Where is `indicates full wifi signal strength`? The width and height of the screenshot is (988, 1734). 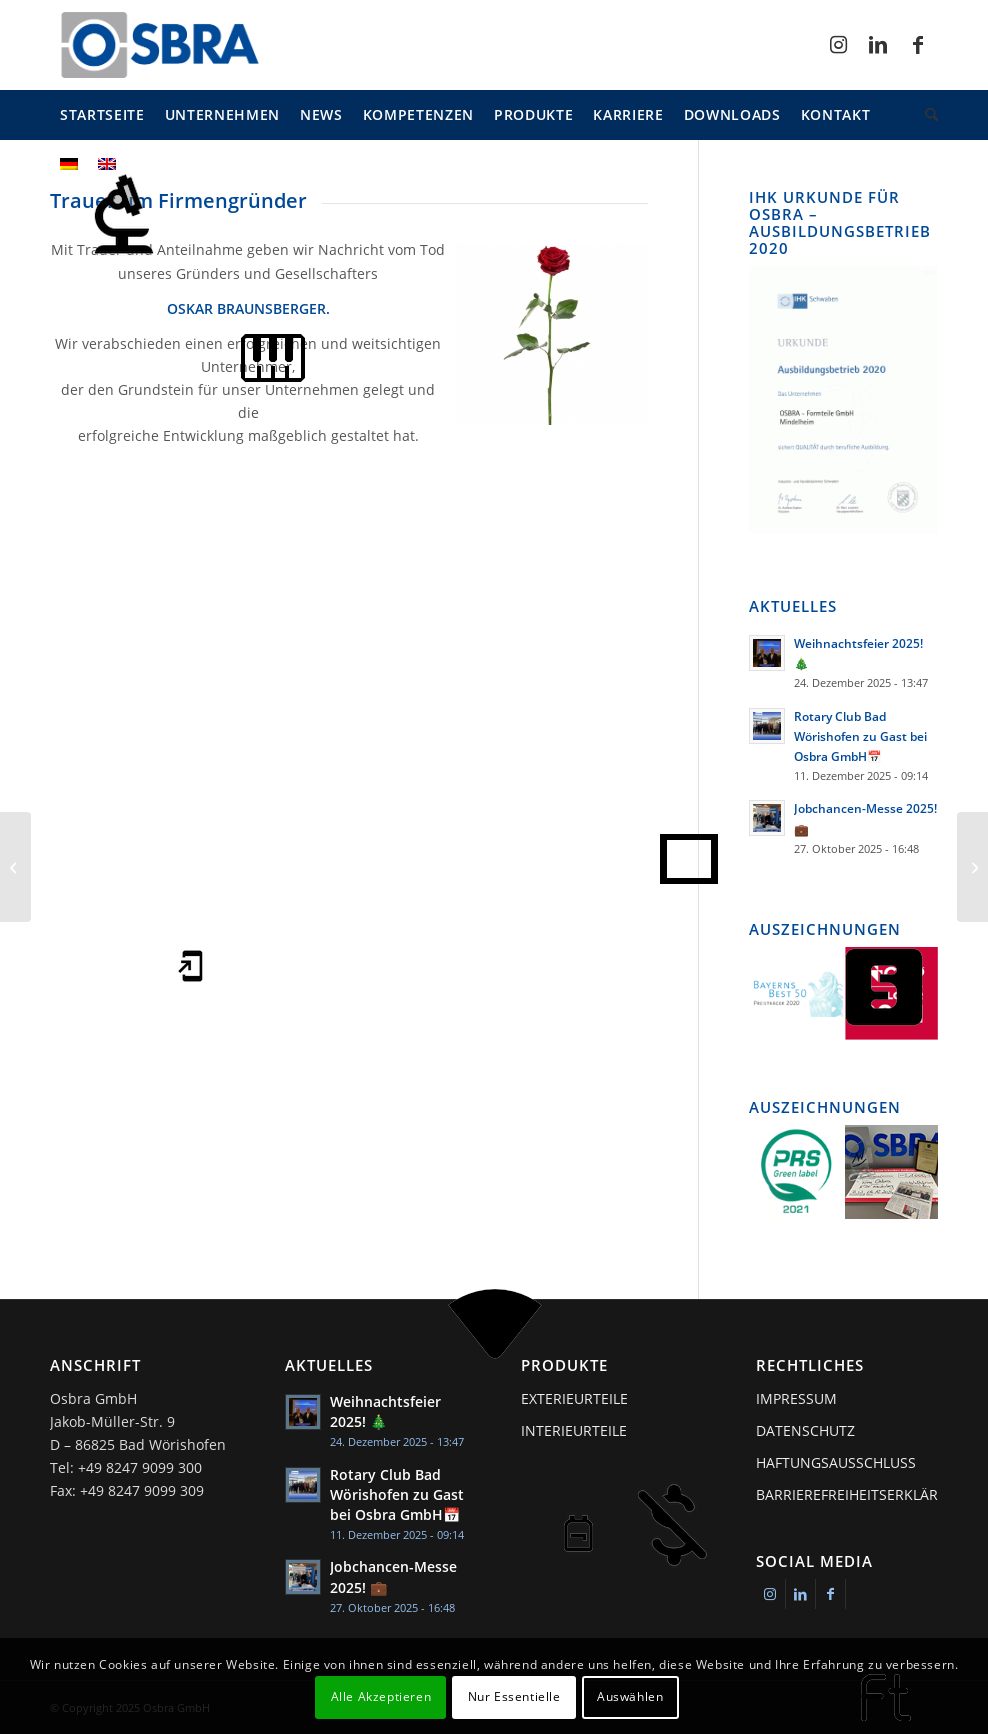
indicates full wifi signal strength is located at coordinates (495, 1325).